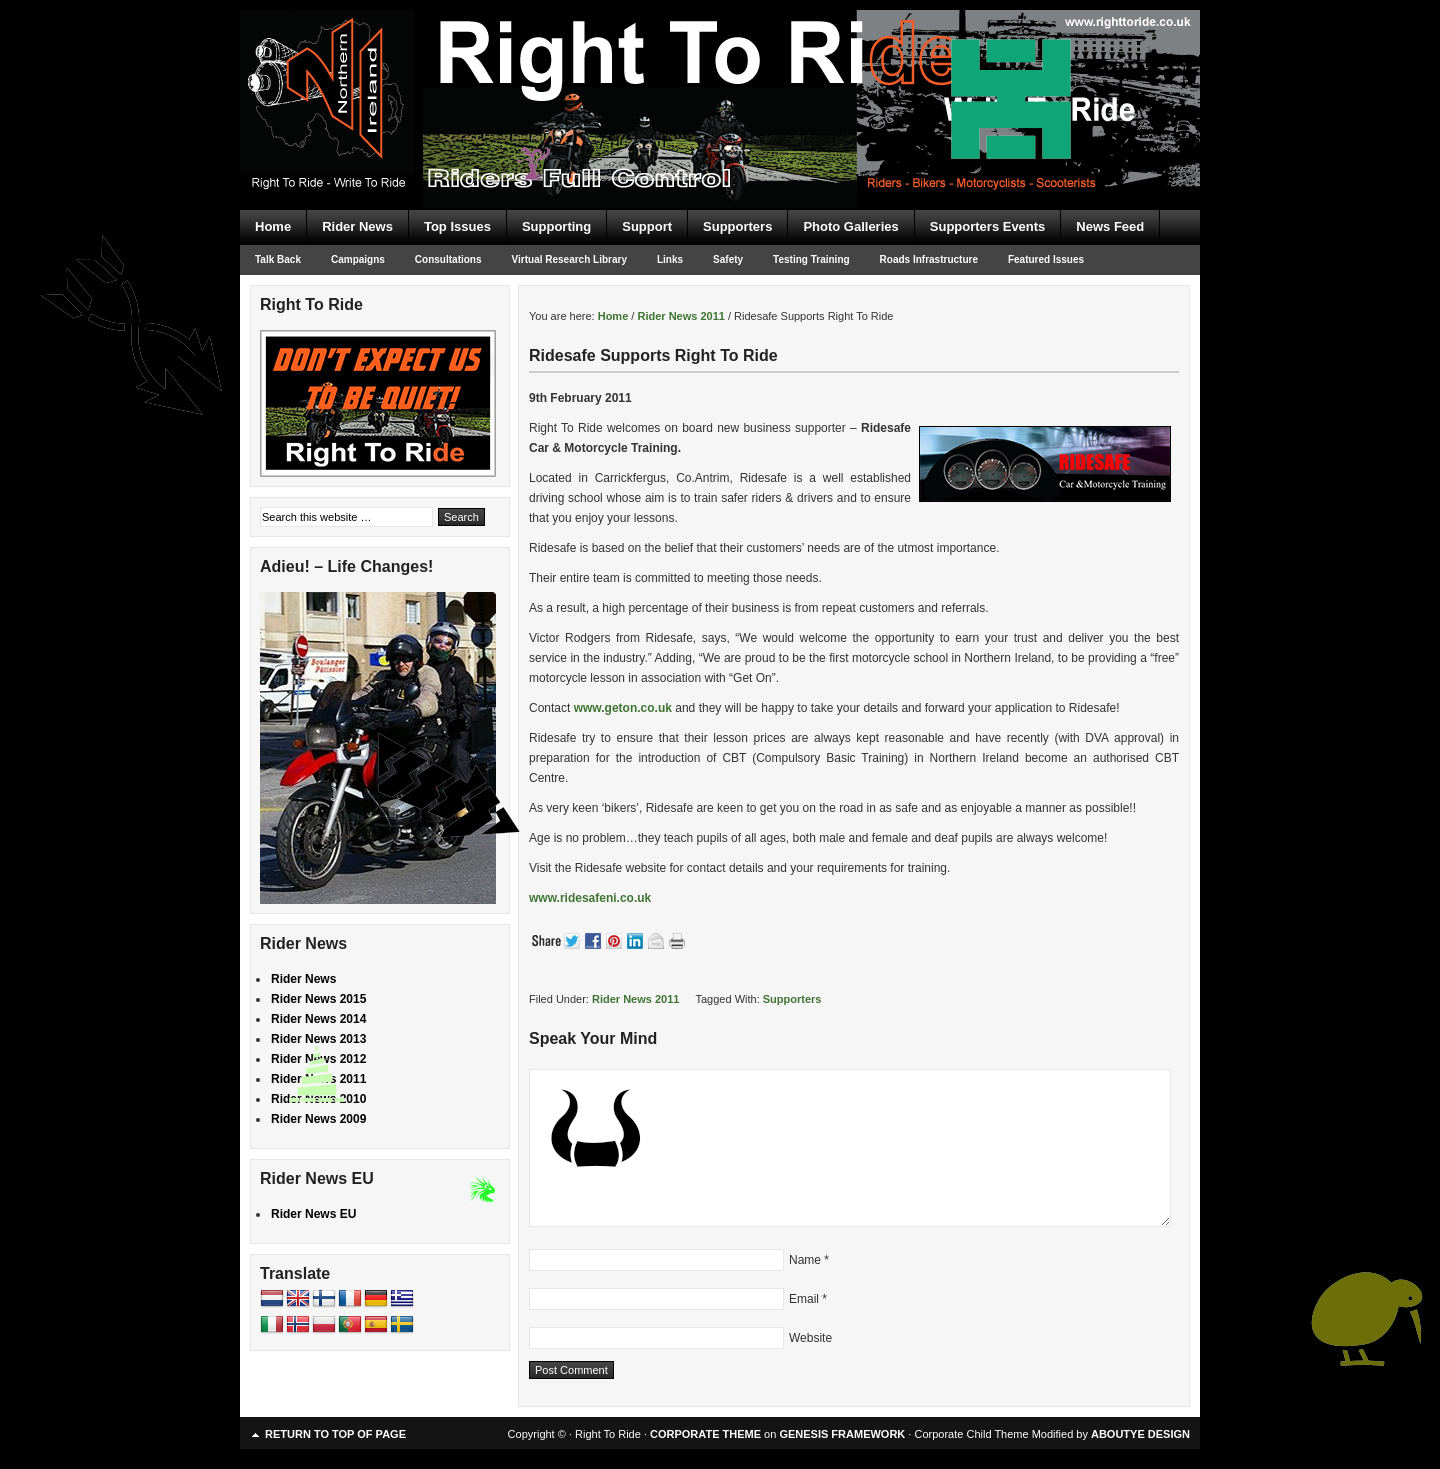 This screenshot has height=1469, width=1440. What do you see at coordinates (482, 1189) in the screenshot?
I see `porcupine character or creature in a game` at bounding box center [482, 1189].